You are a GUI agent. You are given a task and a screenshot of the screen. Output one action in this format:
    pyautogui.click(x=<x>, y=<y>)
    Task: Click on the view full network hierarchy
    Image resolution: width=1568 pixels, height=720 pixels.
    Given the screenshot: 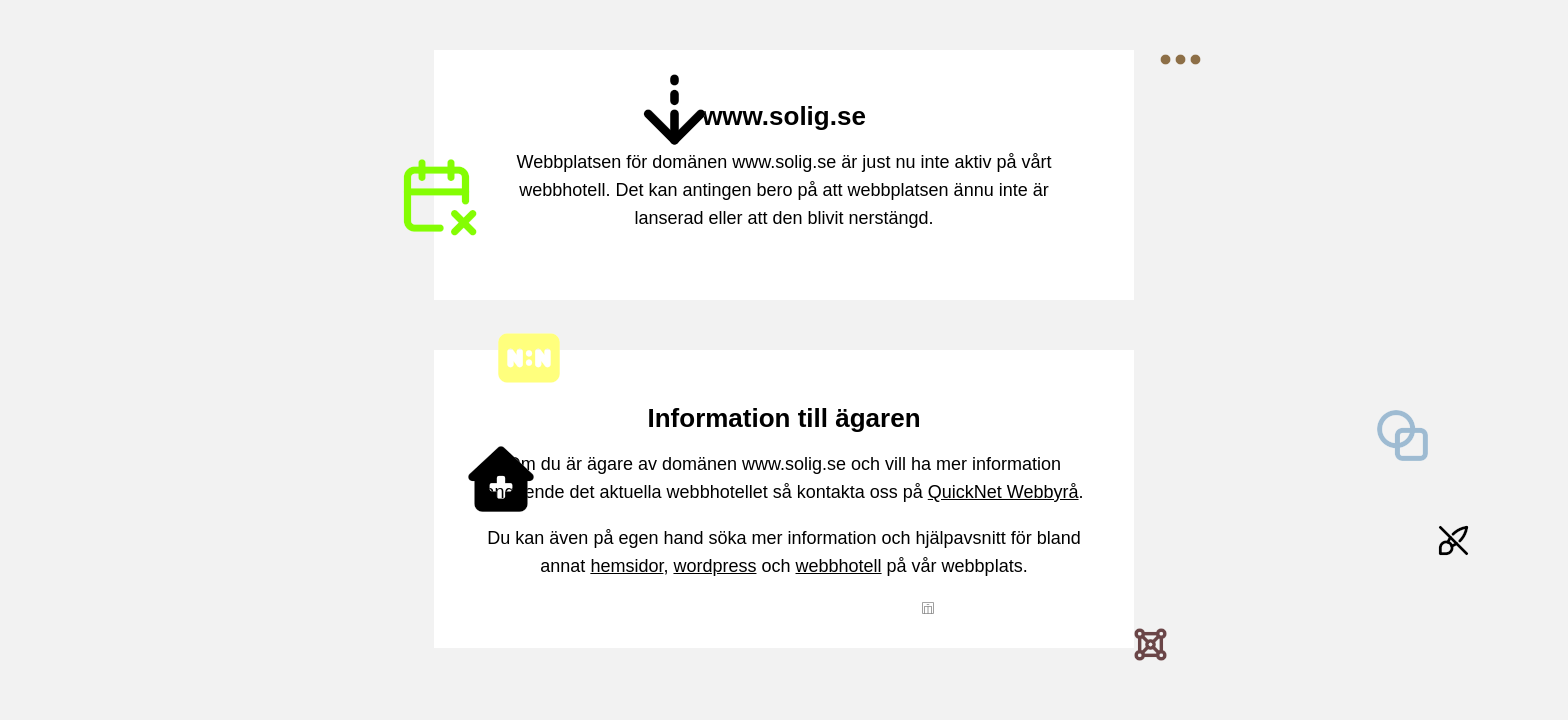 What is the action you would take?
    pyautogui.click(x=1150, y=644)
    